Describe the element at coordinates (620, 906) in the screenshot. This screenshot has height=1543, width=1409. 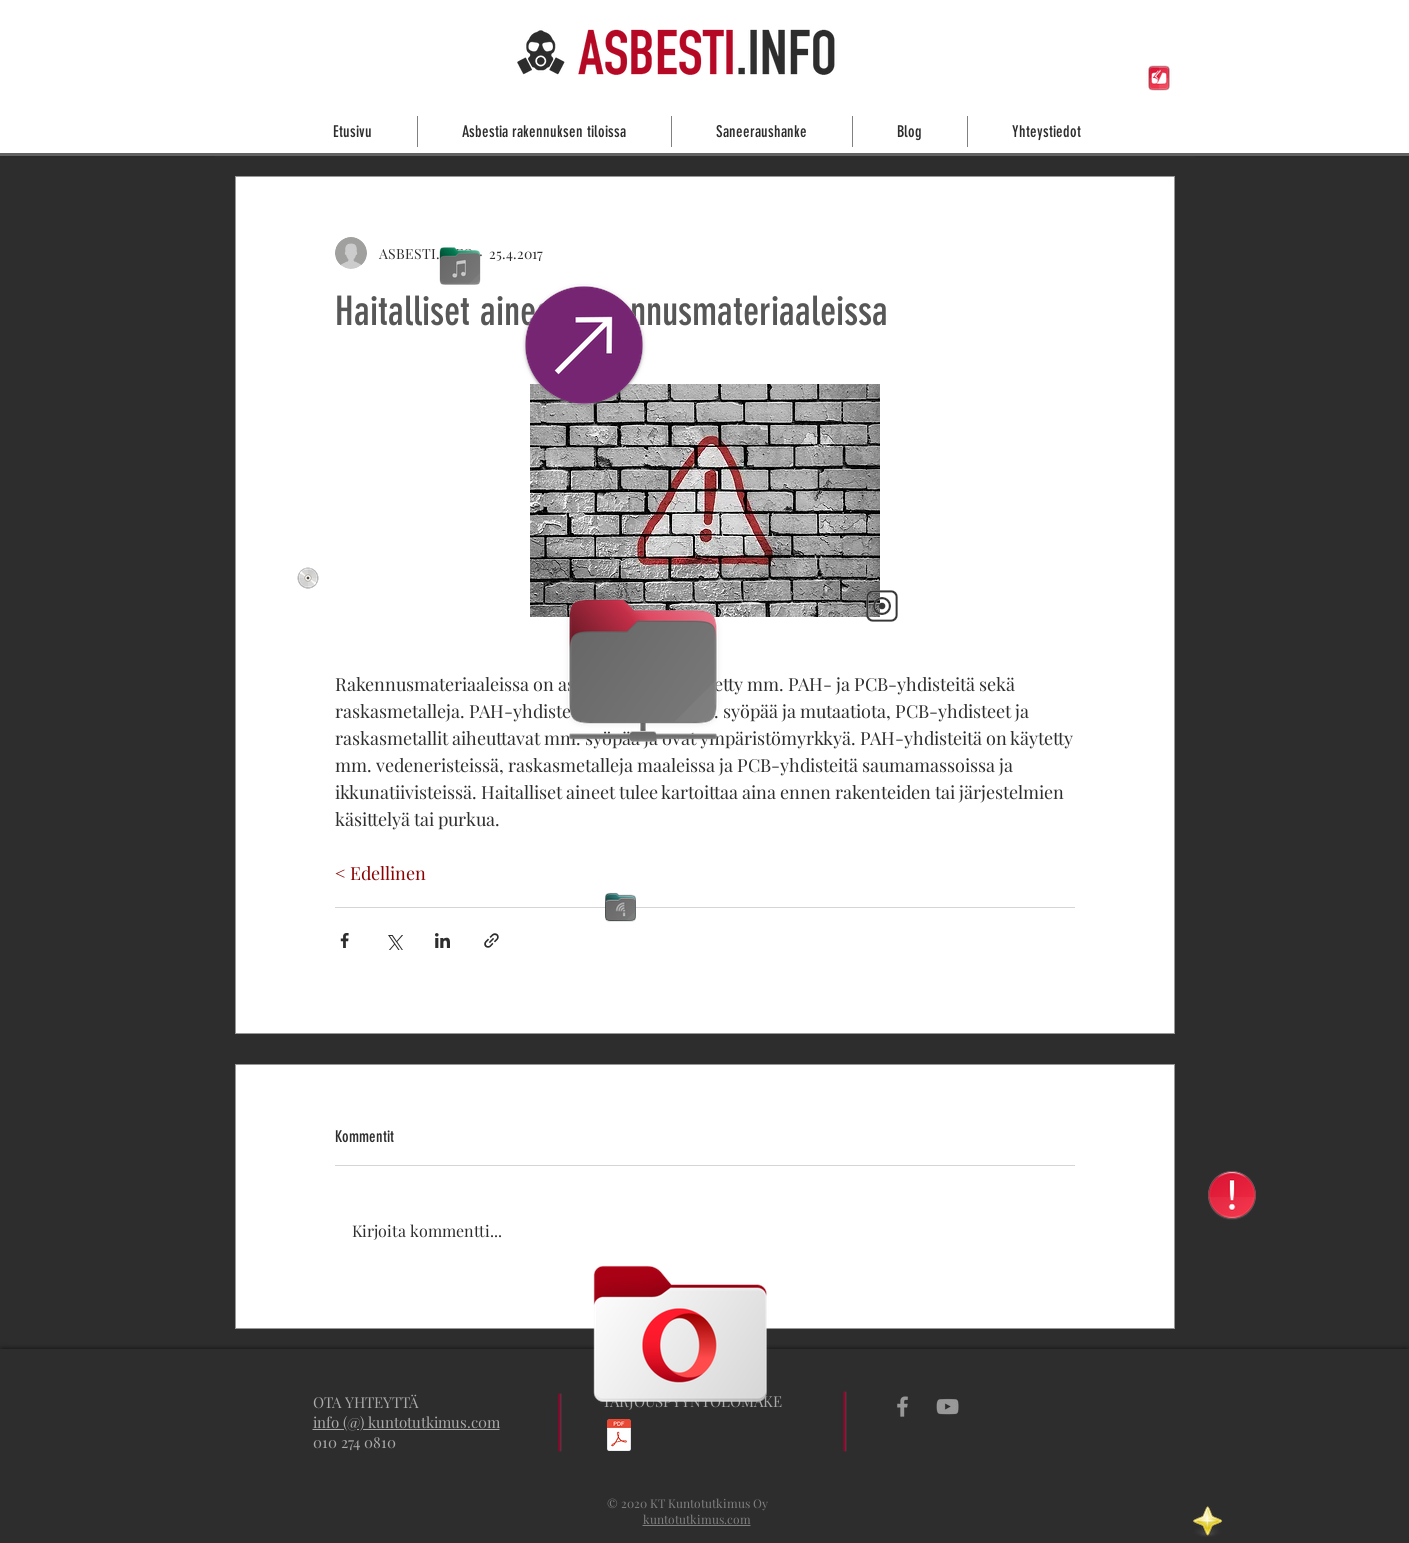
I see `folder synced with insync cloud storage` at that location.